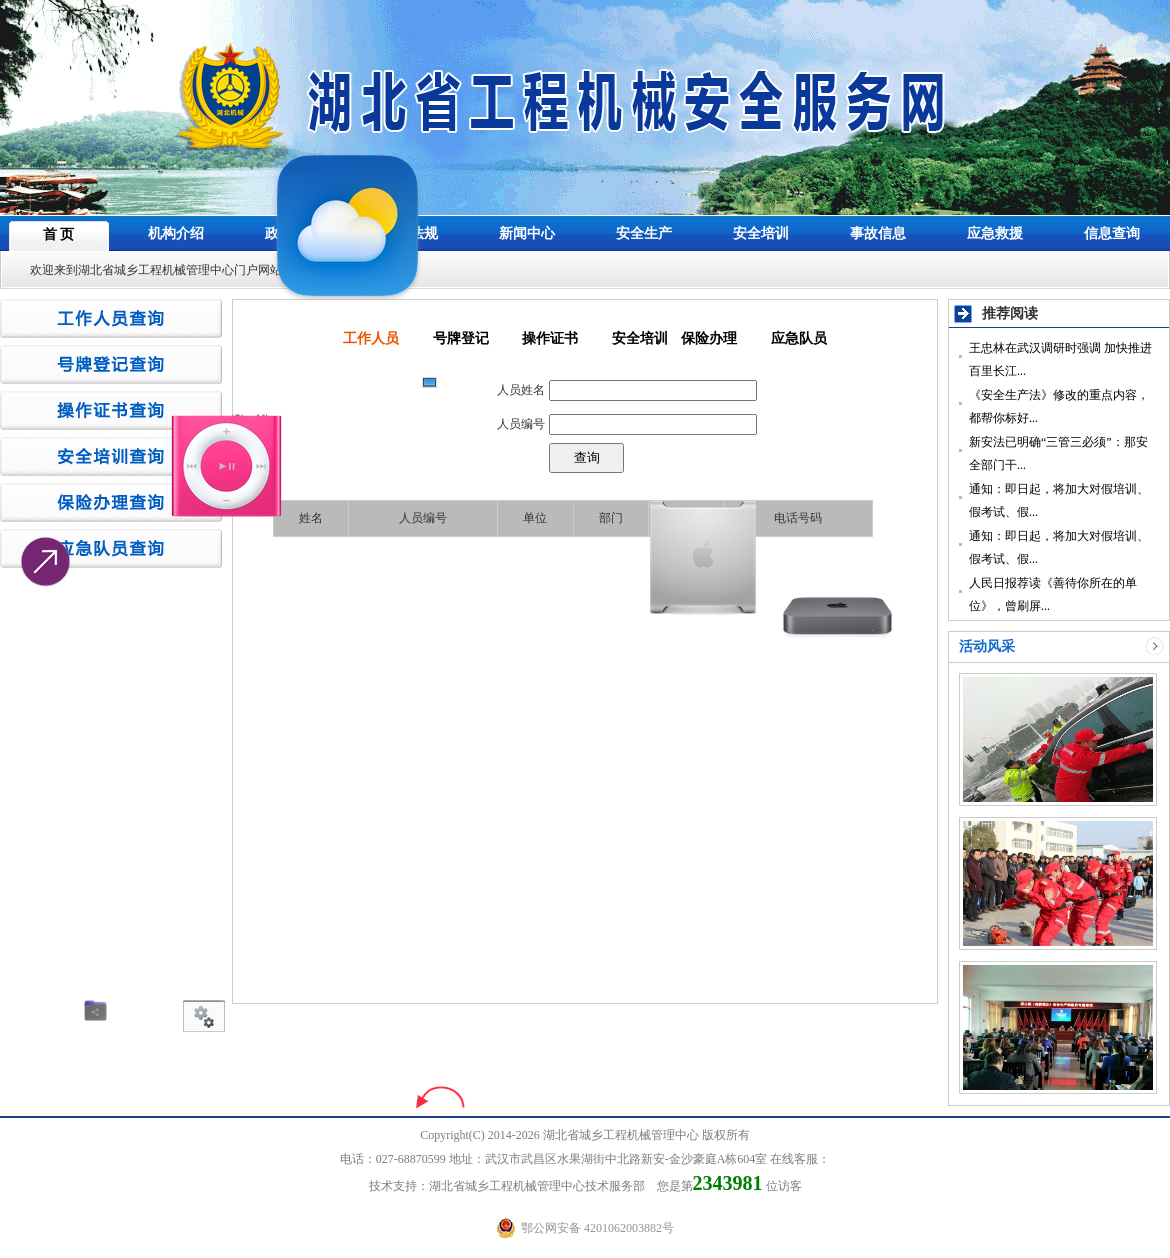 The width and height of the screenshot is (1170, 1258). I want to click on iPod shuffle device connected, so click(226, 465).